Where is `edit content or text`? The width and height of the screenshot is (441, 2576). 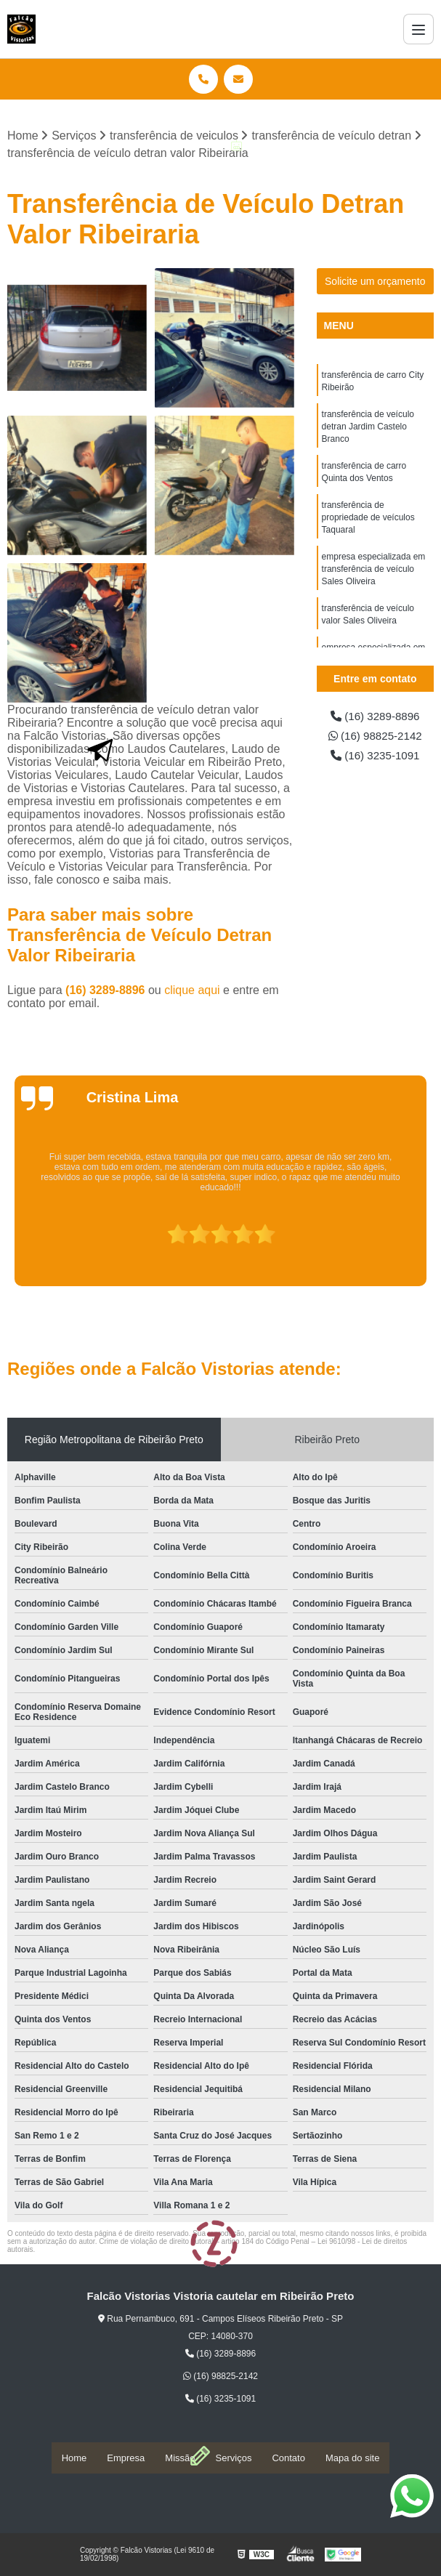 edit content or text is located at coordinates (200, 2456).